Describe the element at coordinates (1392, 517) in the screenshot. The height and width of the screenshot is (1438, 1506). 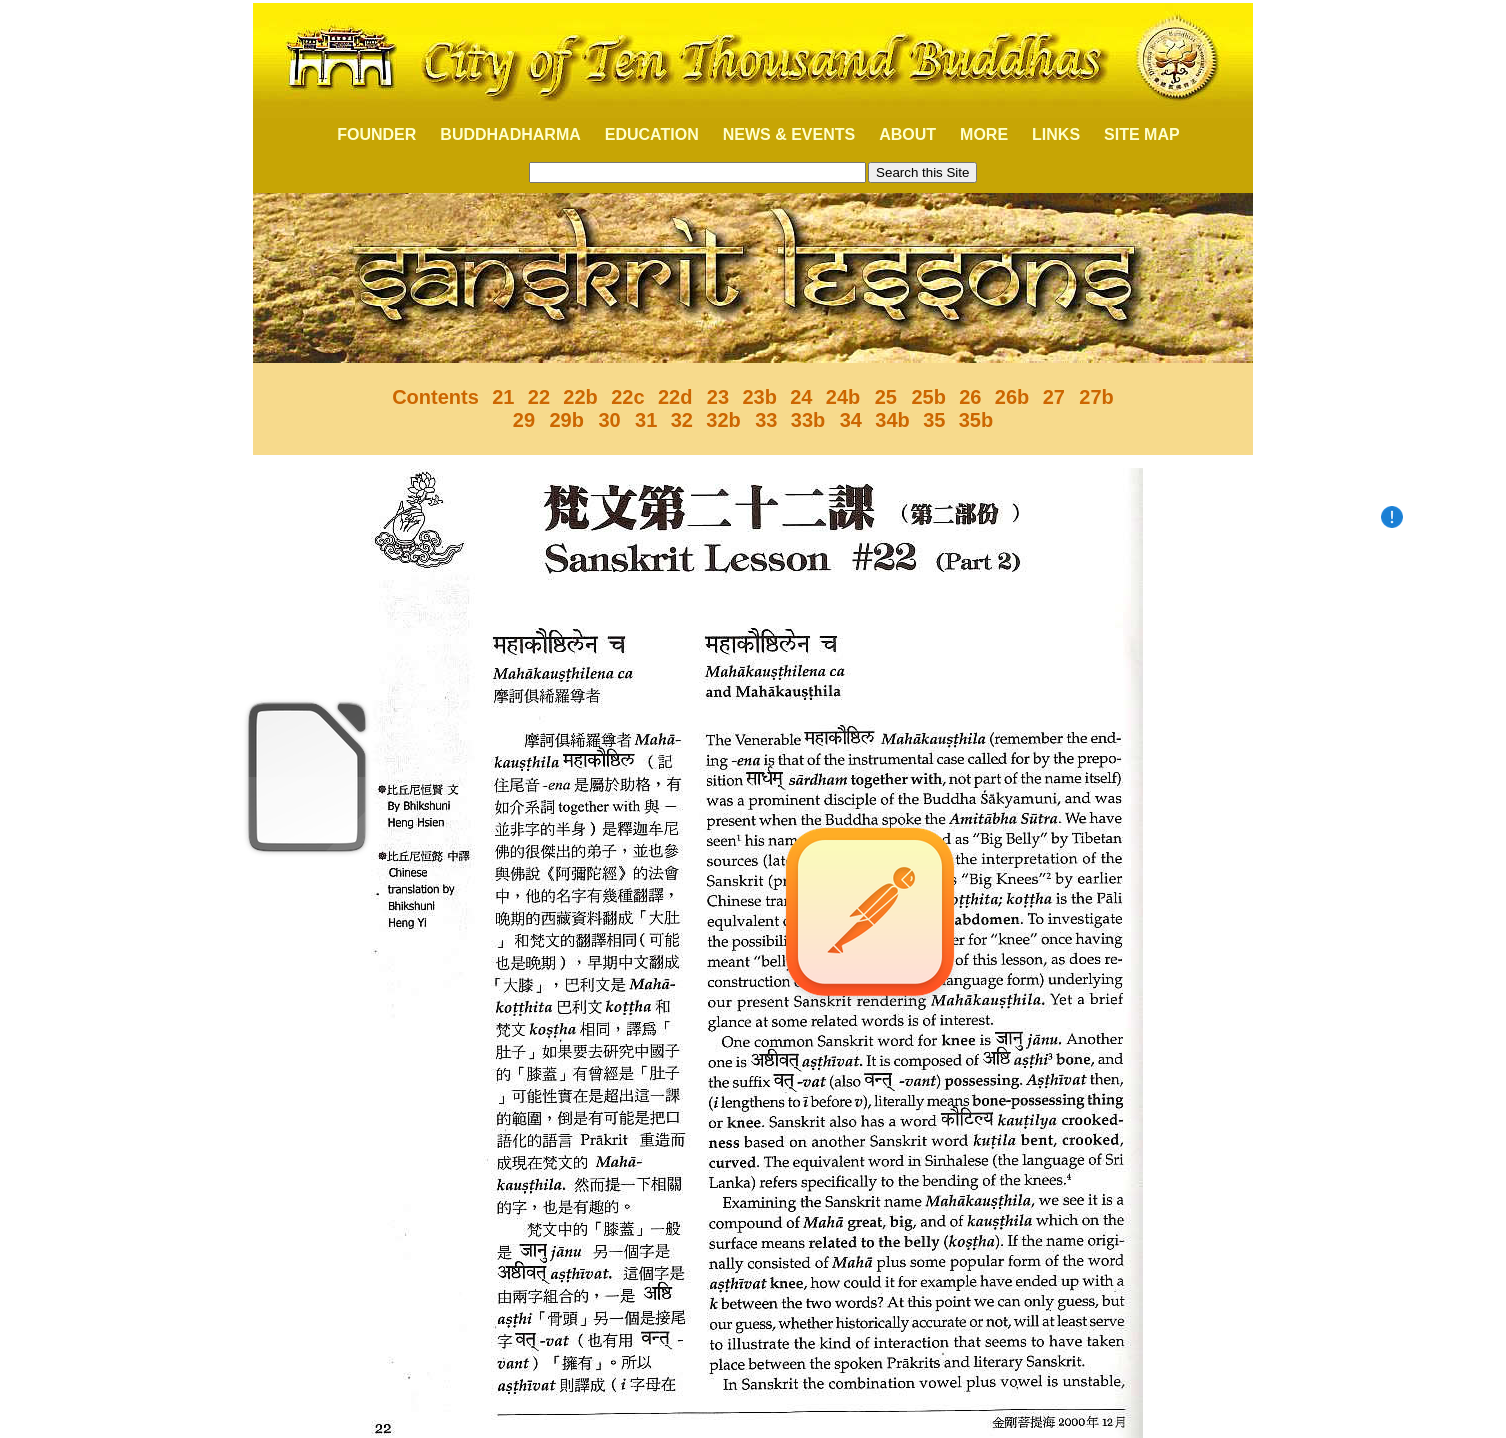
I see `mark email as important` at that location.